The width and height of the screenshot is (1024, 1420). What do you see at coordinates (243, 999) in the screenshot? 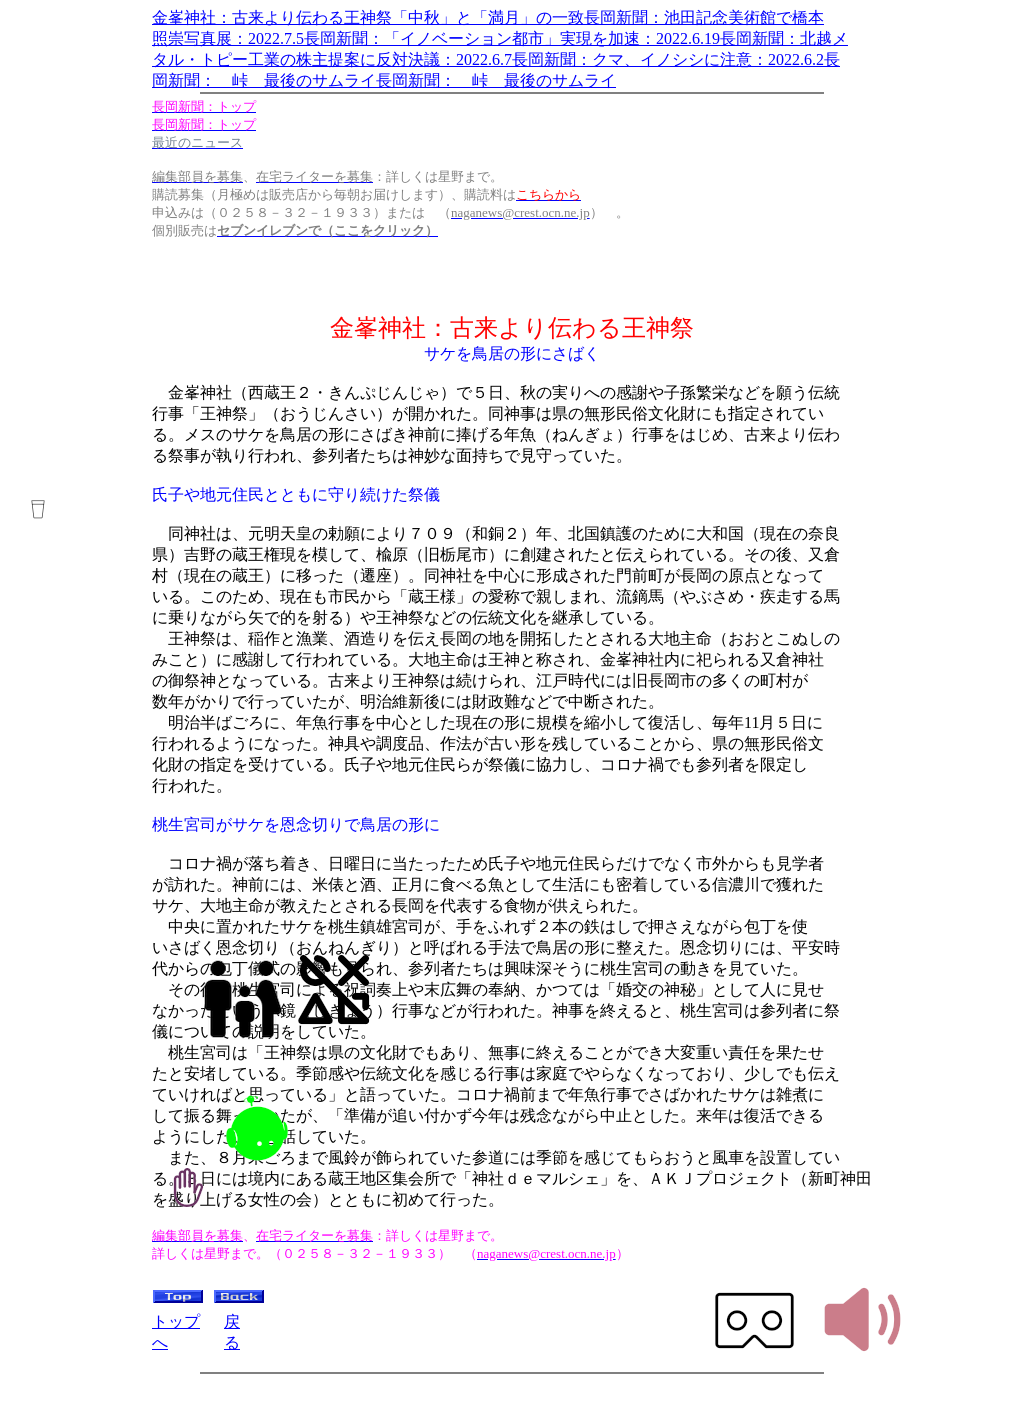
I see `indicates family restroom availability` at bounding box center [243, 999].